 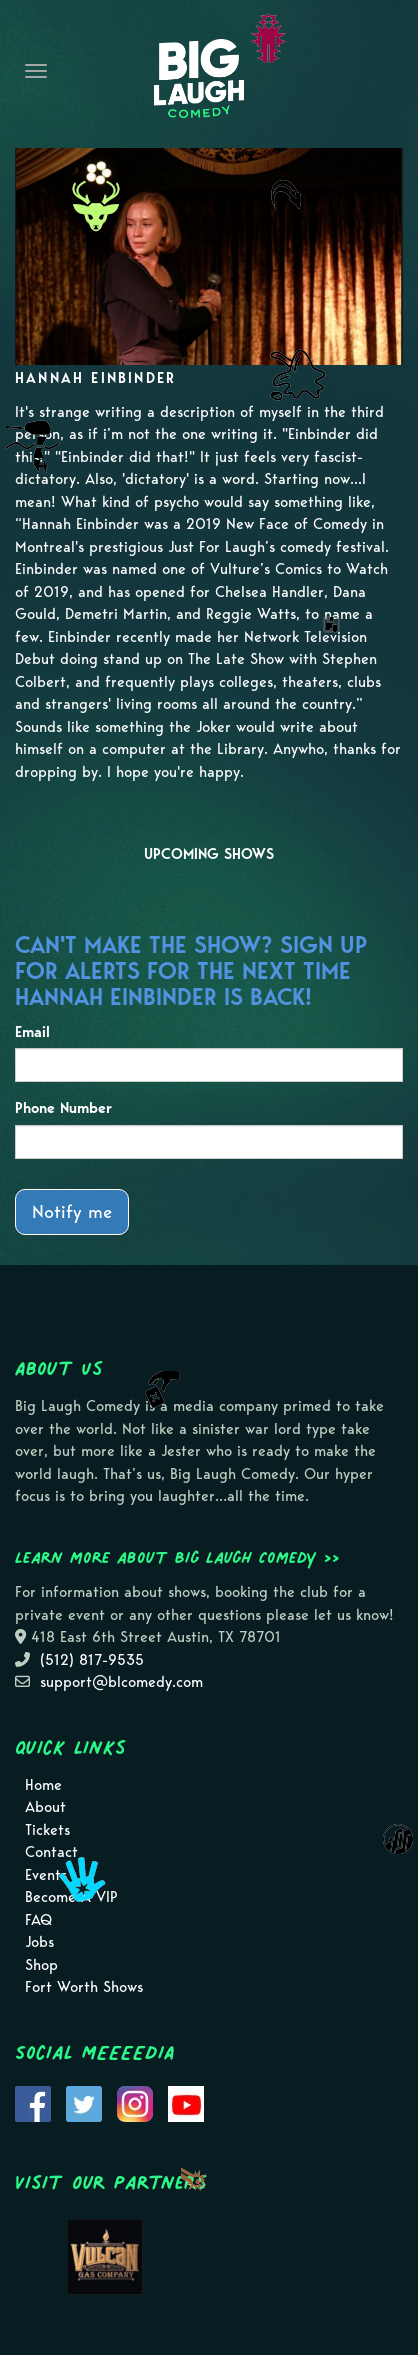 What do you see at coordinates (286, 195) in the screenshot?
I see `perform a slam dunk move in a basketball game` at bounding box center [286, 195].